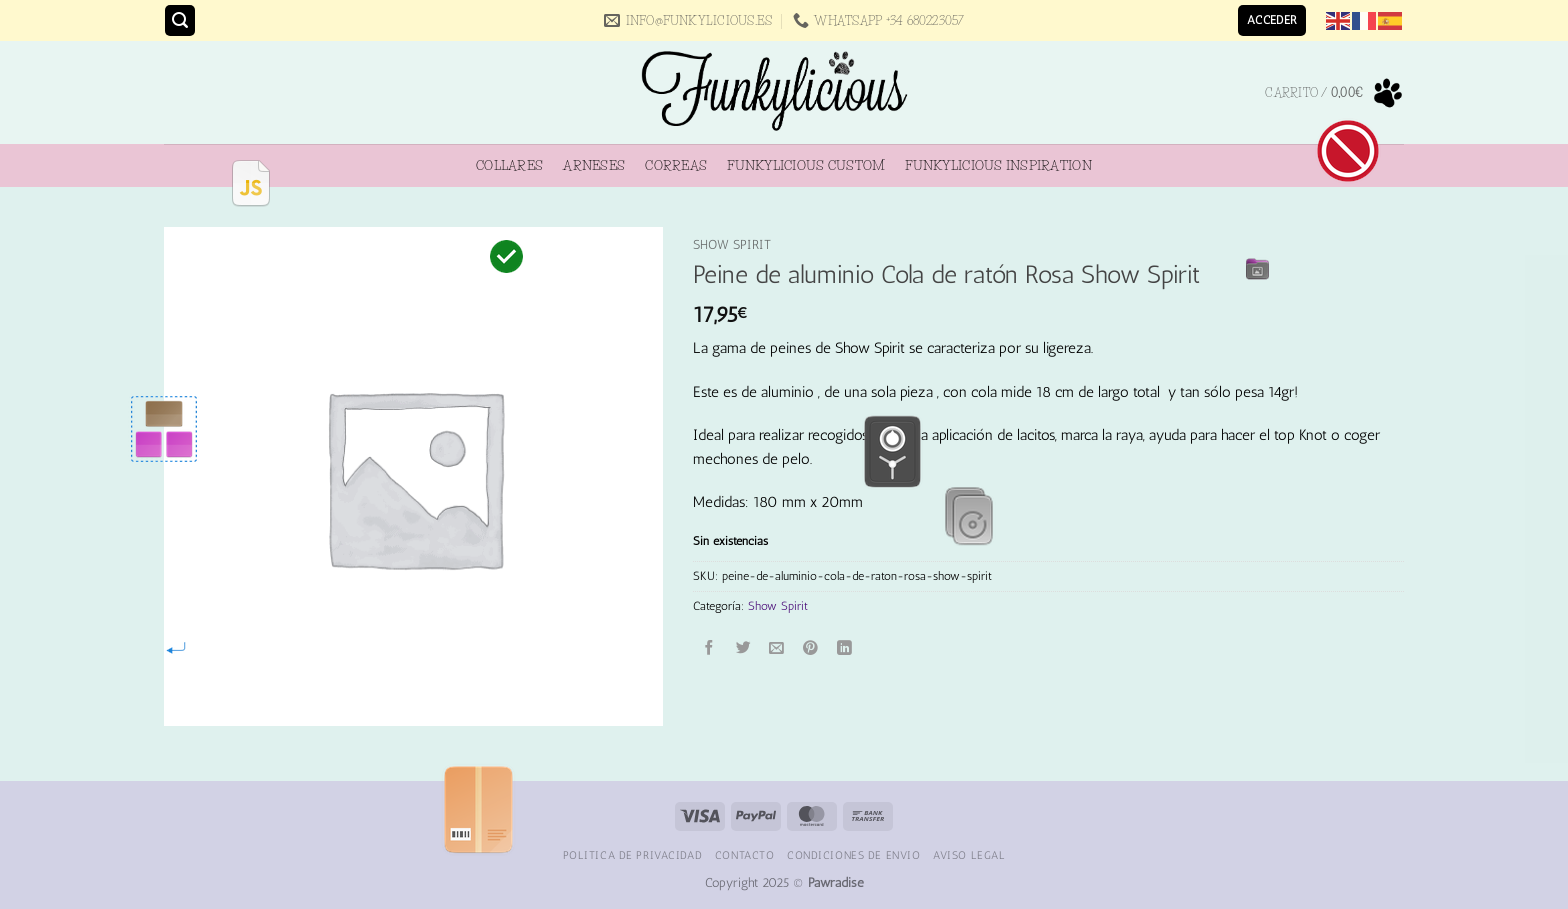  I want to click on clear or delete text from an input field, so click(1348, 151).